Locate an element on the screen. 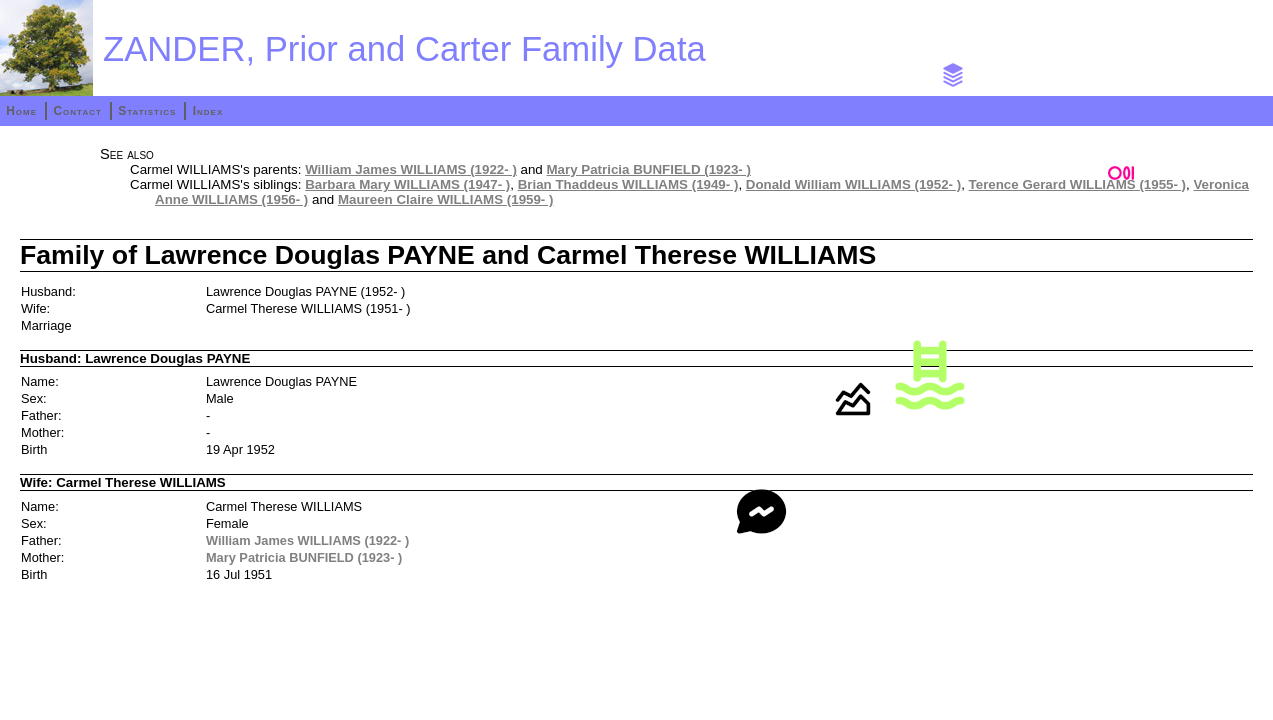 This screenshot has height=720, width=1273. view area chart with trend line overlay is located at coordinates (853, 400).